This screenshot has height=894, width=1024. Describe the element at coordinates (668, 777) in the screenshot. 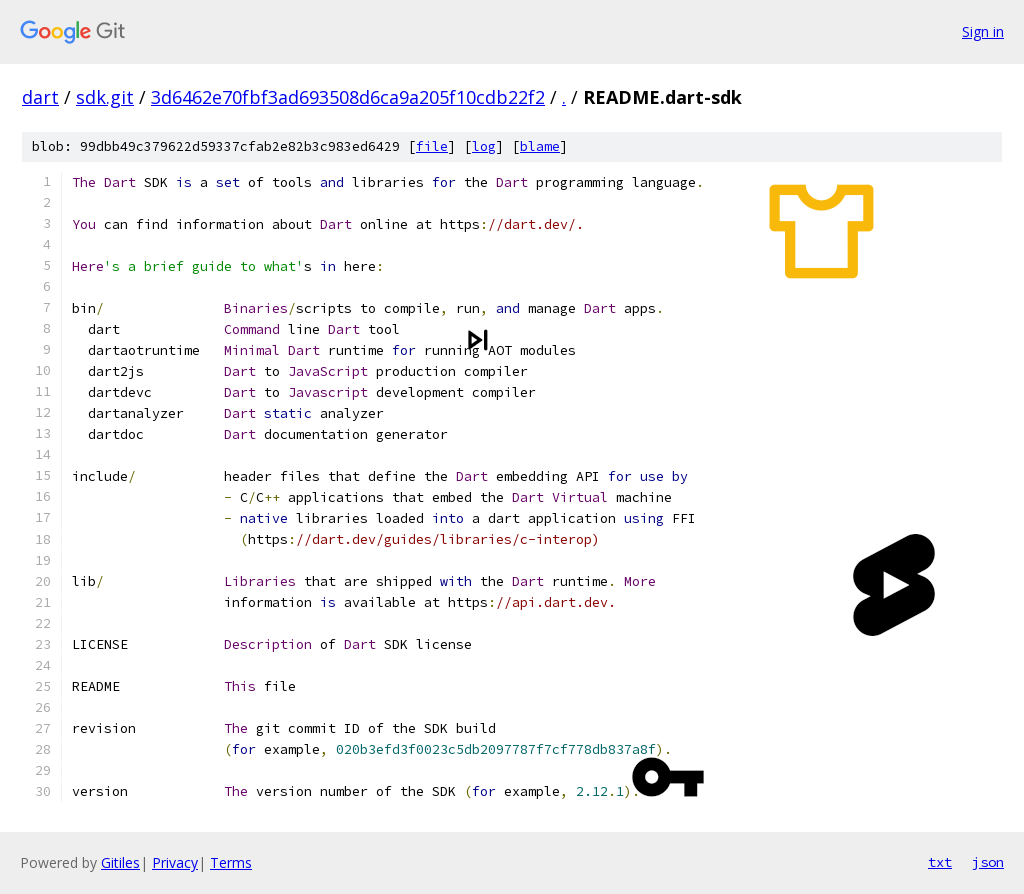

I see `access security or authentication settings` at that location.